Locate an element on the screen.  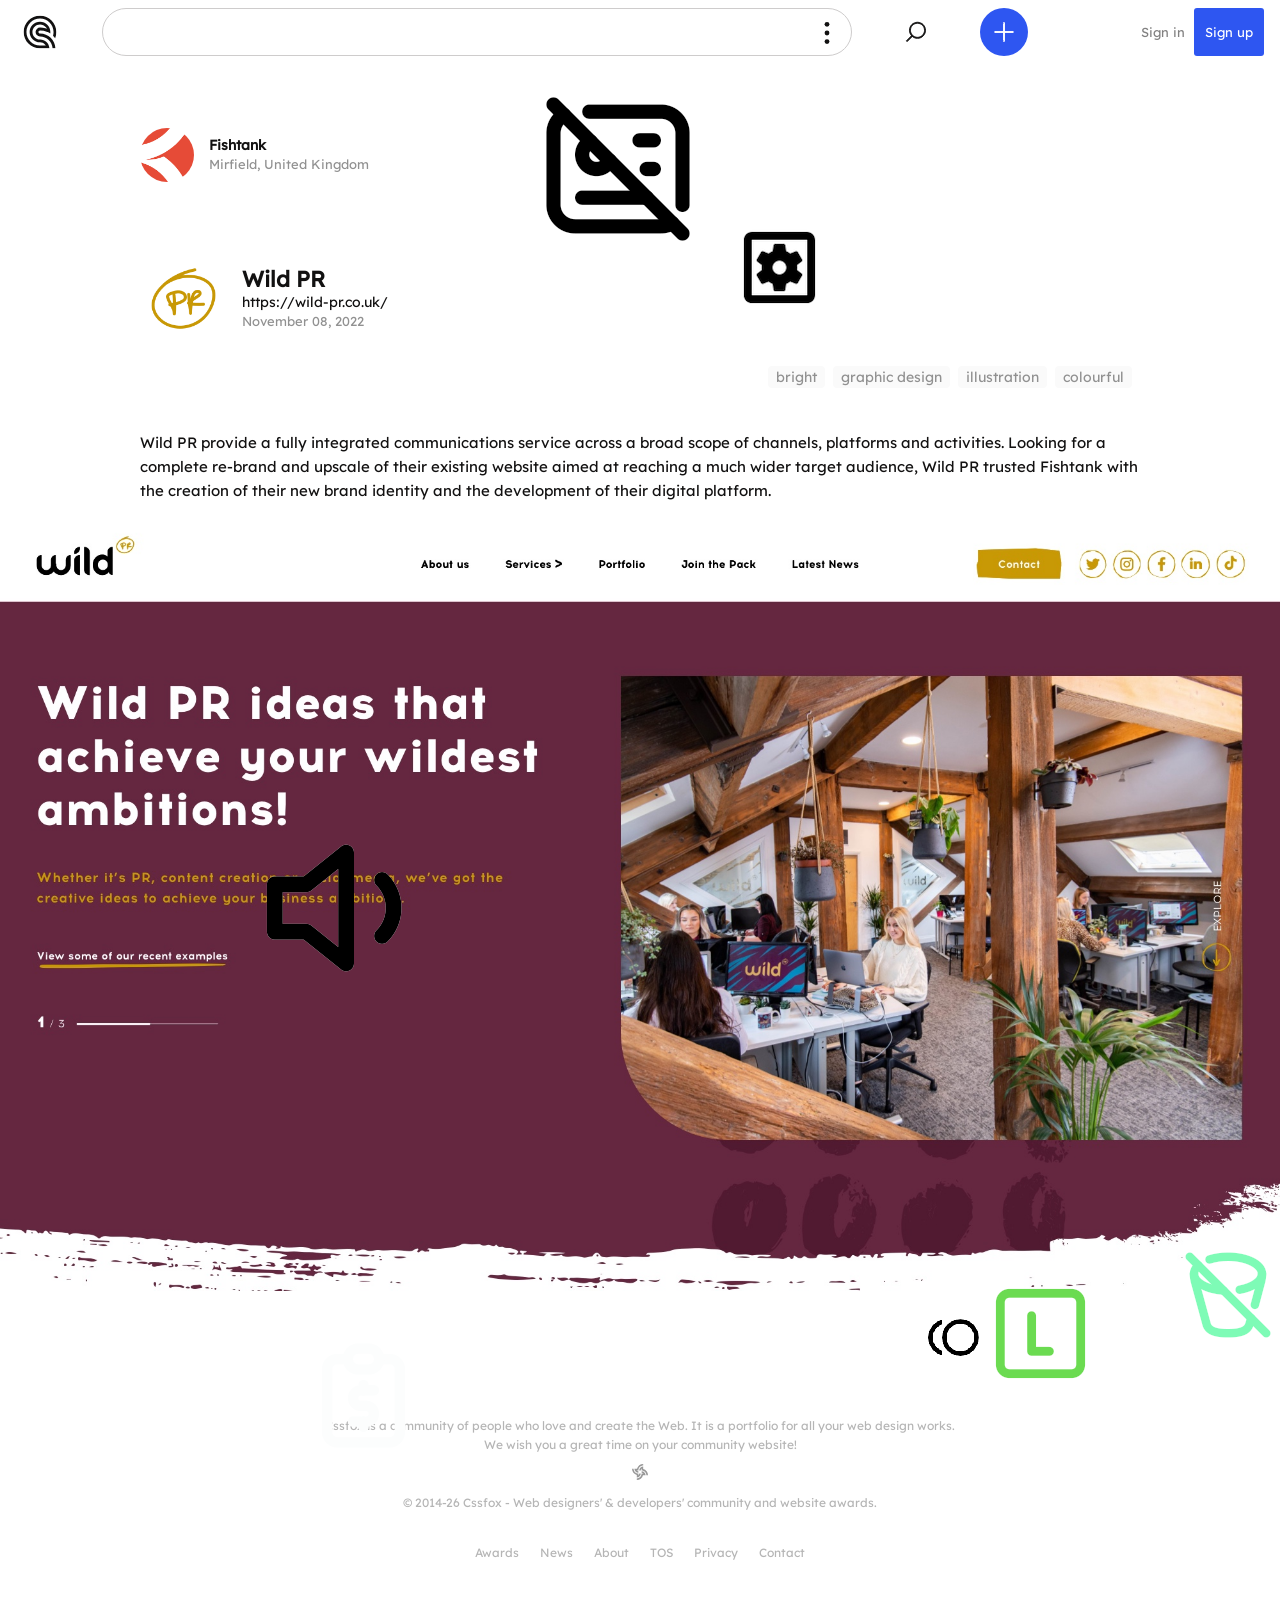
disable paint bucket or fill tool is located at coordinates (1228, 1295).